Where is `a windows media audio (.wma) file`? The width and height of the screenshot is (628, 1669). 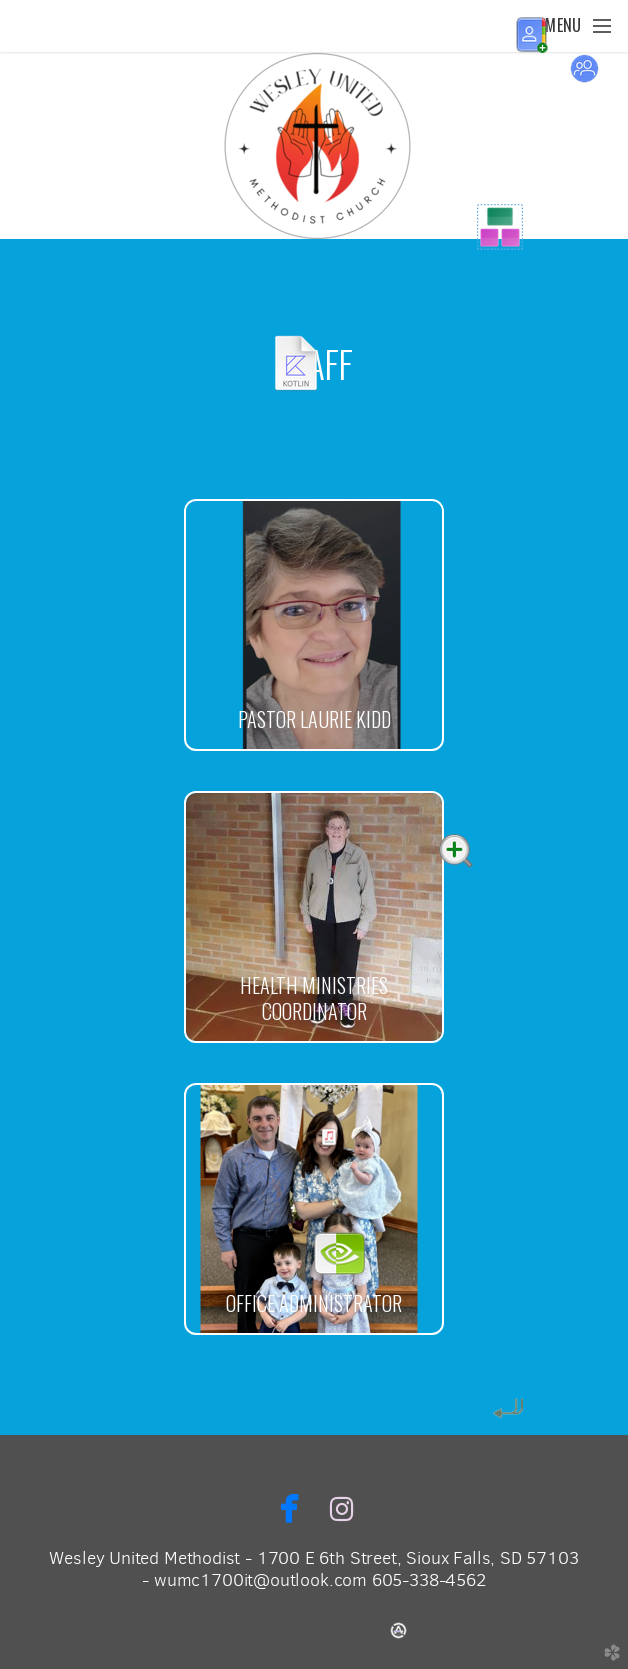
a windows media audio (.wma) file is located at coordinates (329, 1137).